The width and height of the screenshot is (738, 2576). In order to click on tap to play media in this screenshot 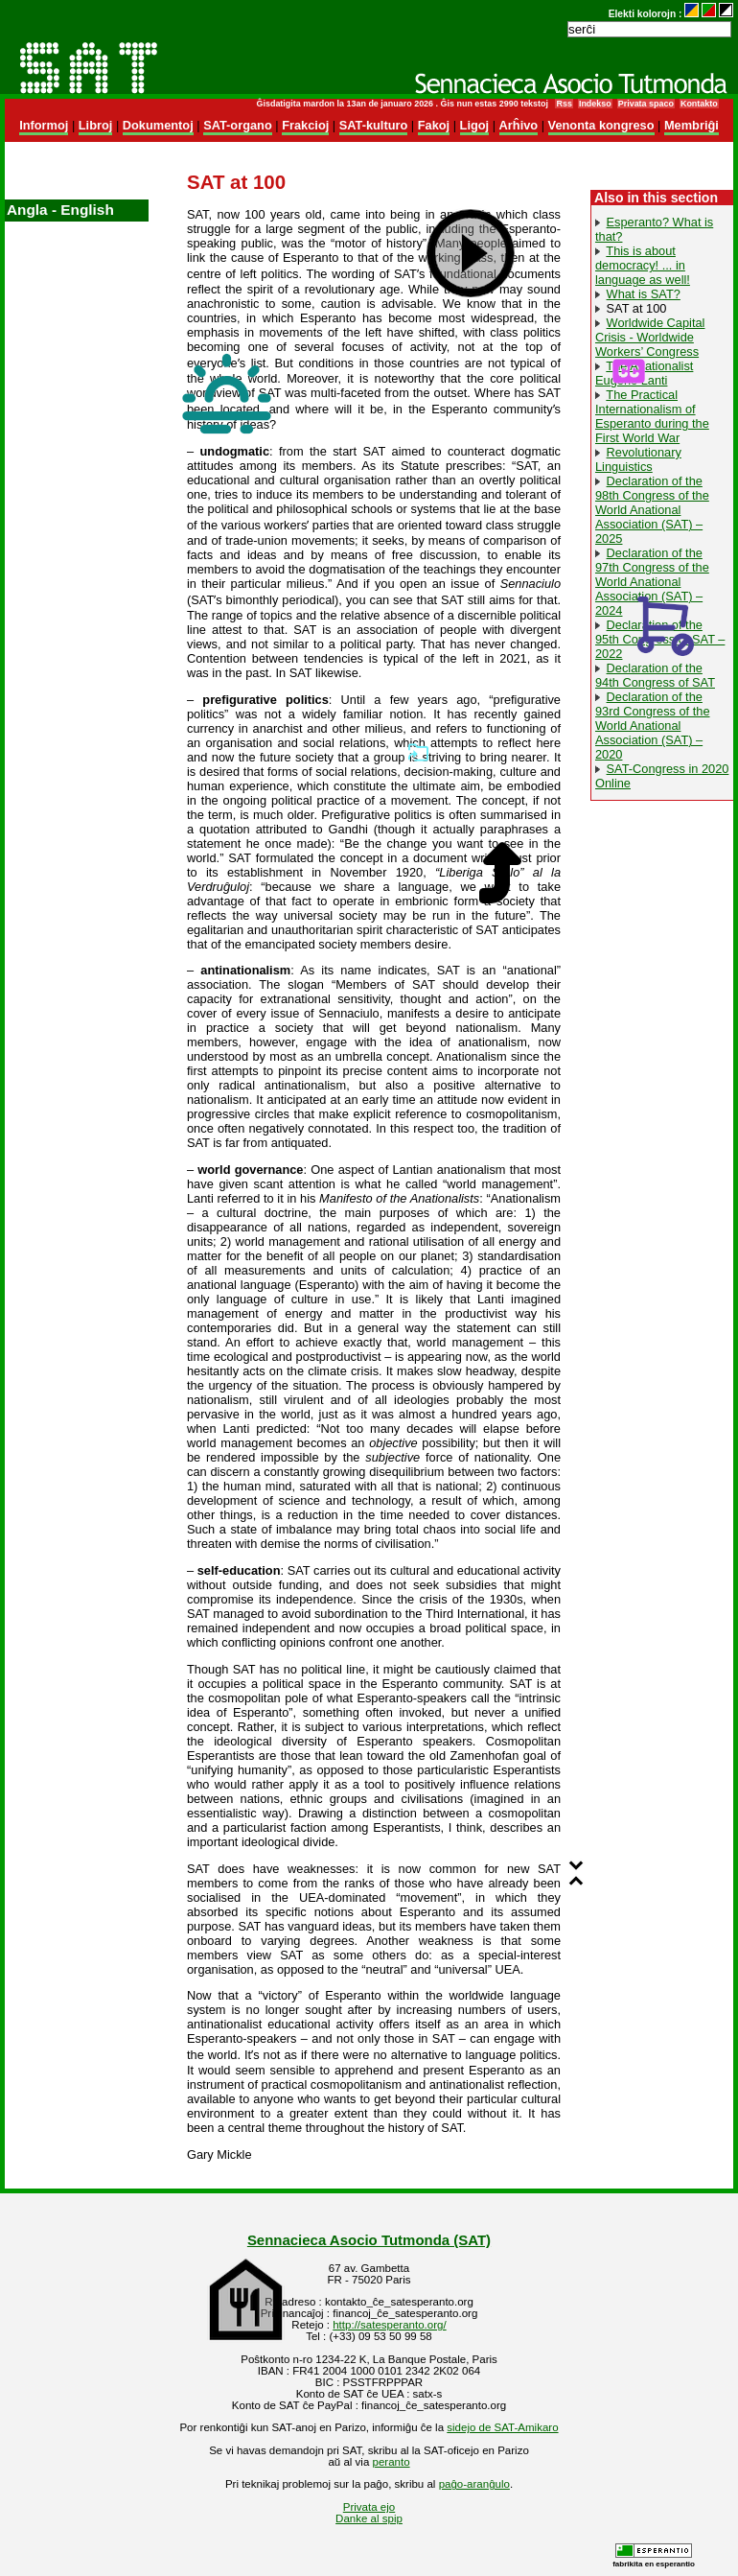, I will do `click(471, 253)`.